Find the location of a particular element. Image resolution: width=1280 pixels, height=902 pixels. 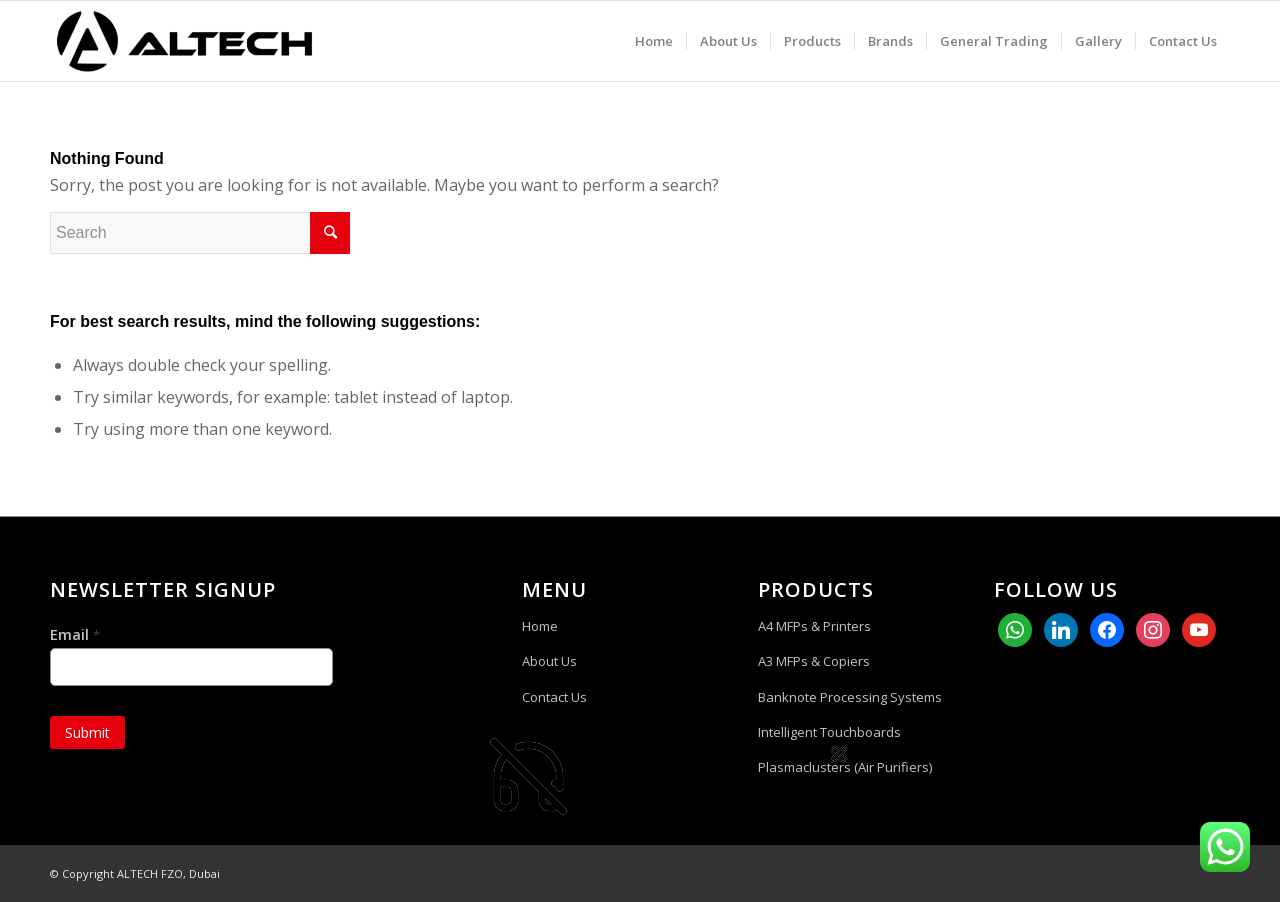

access design or editing tools is located at coordinates (839, 754).